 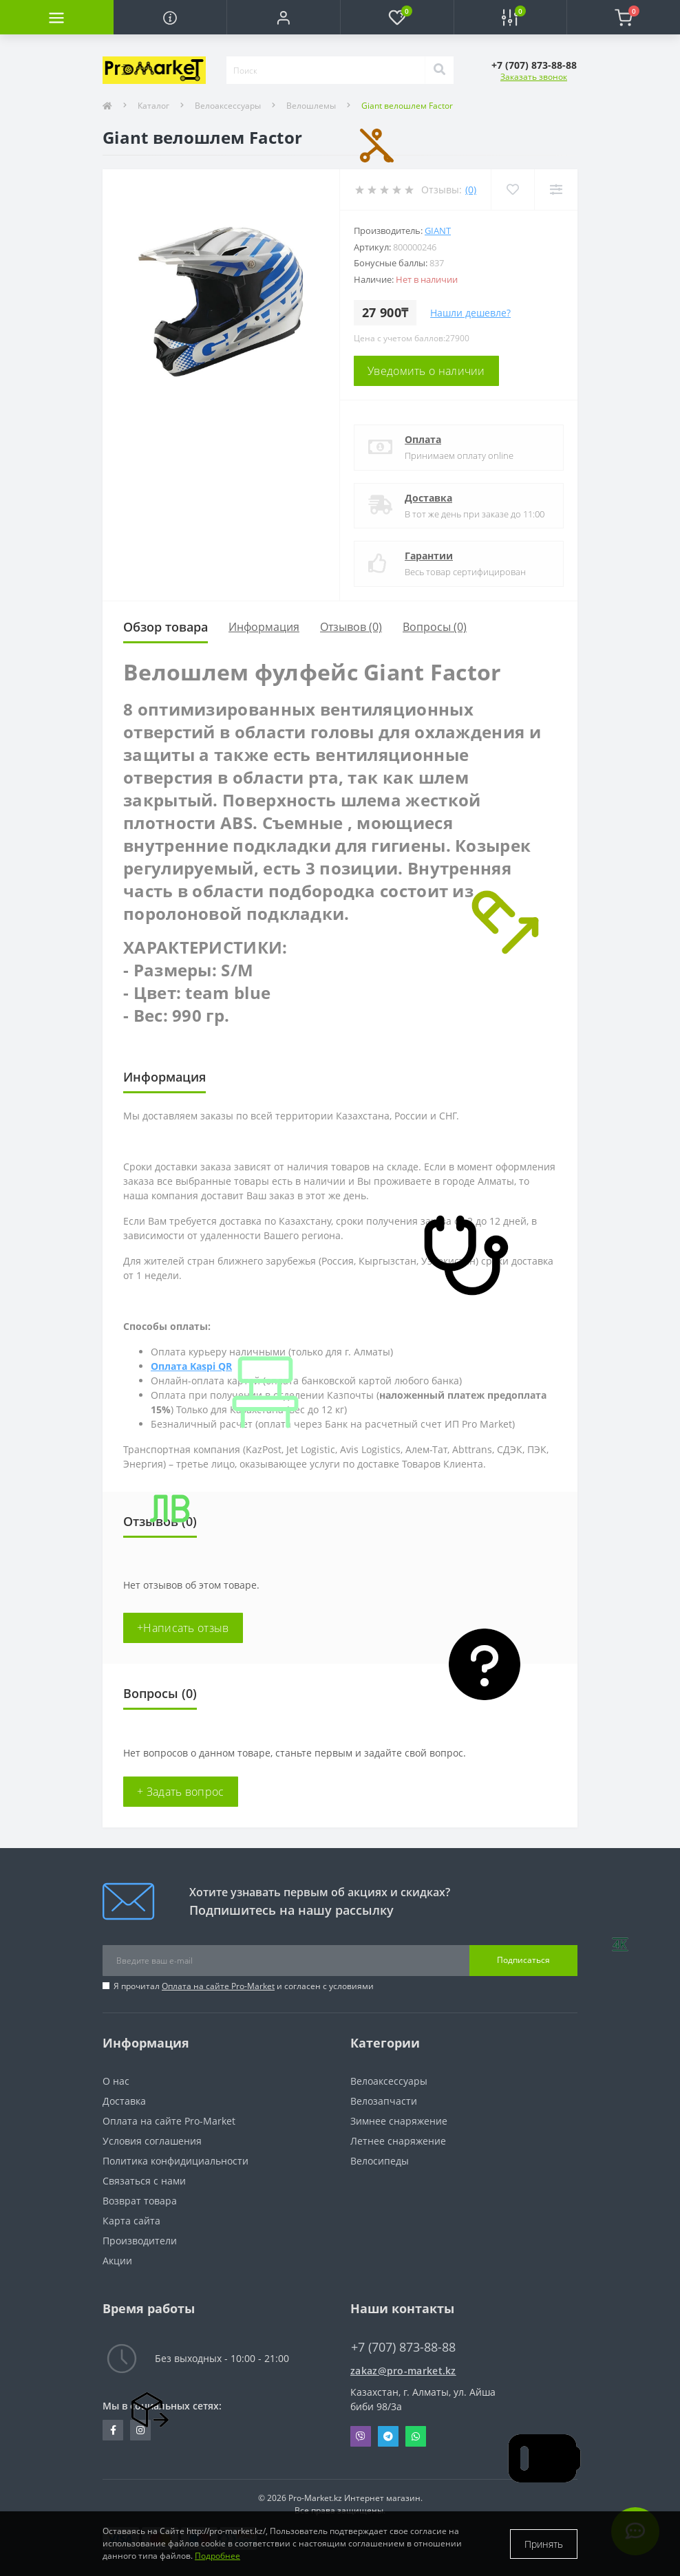 I want to click on indicates 4K video resolution quality, so click(x=620, y=1944).